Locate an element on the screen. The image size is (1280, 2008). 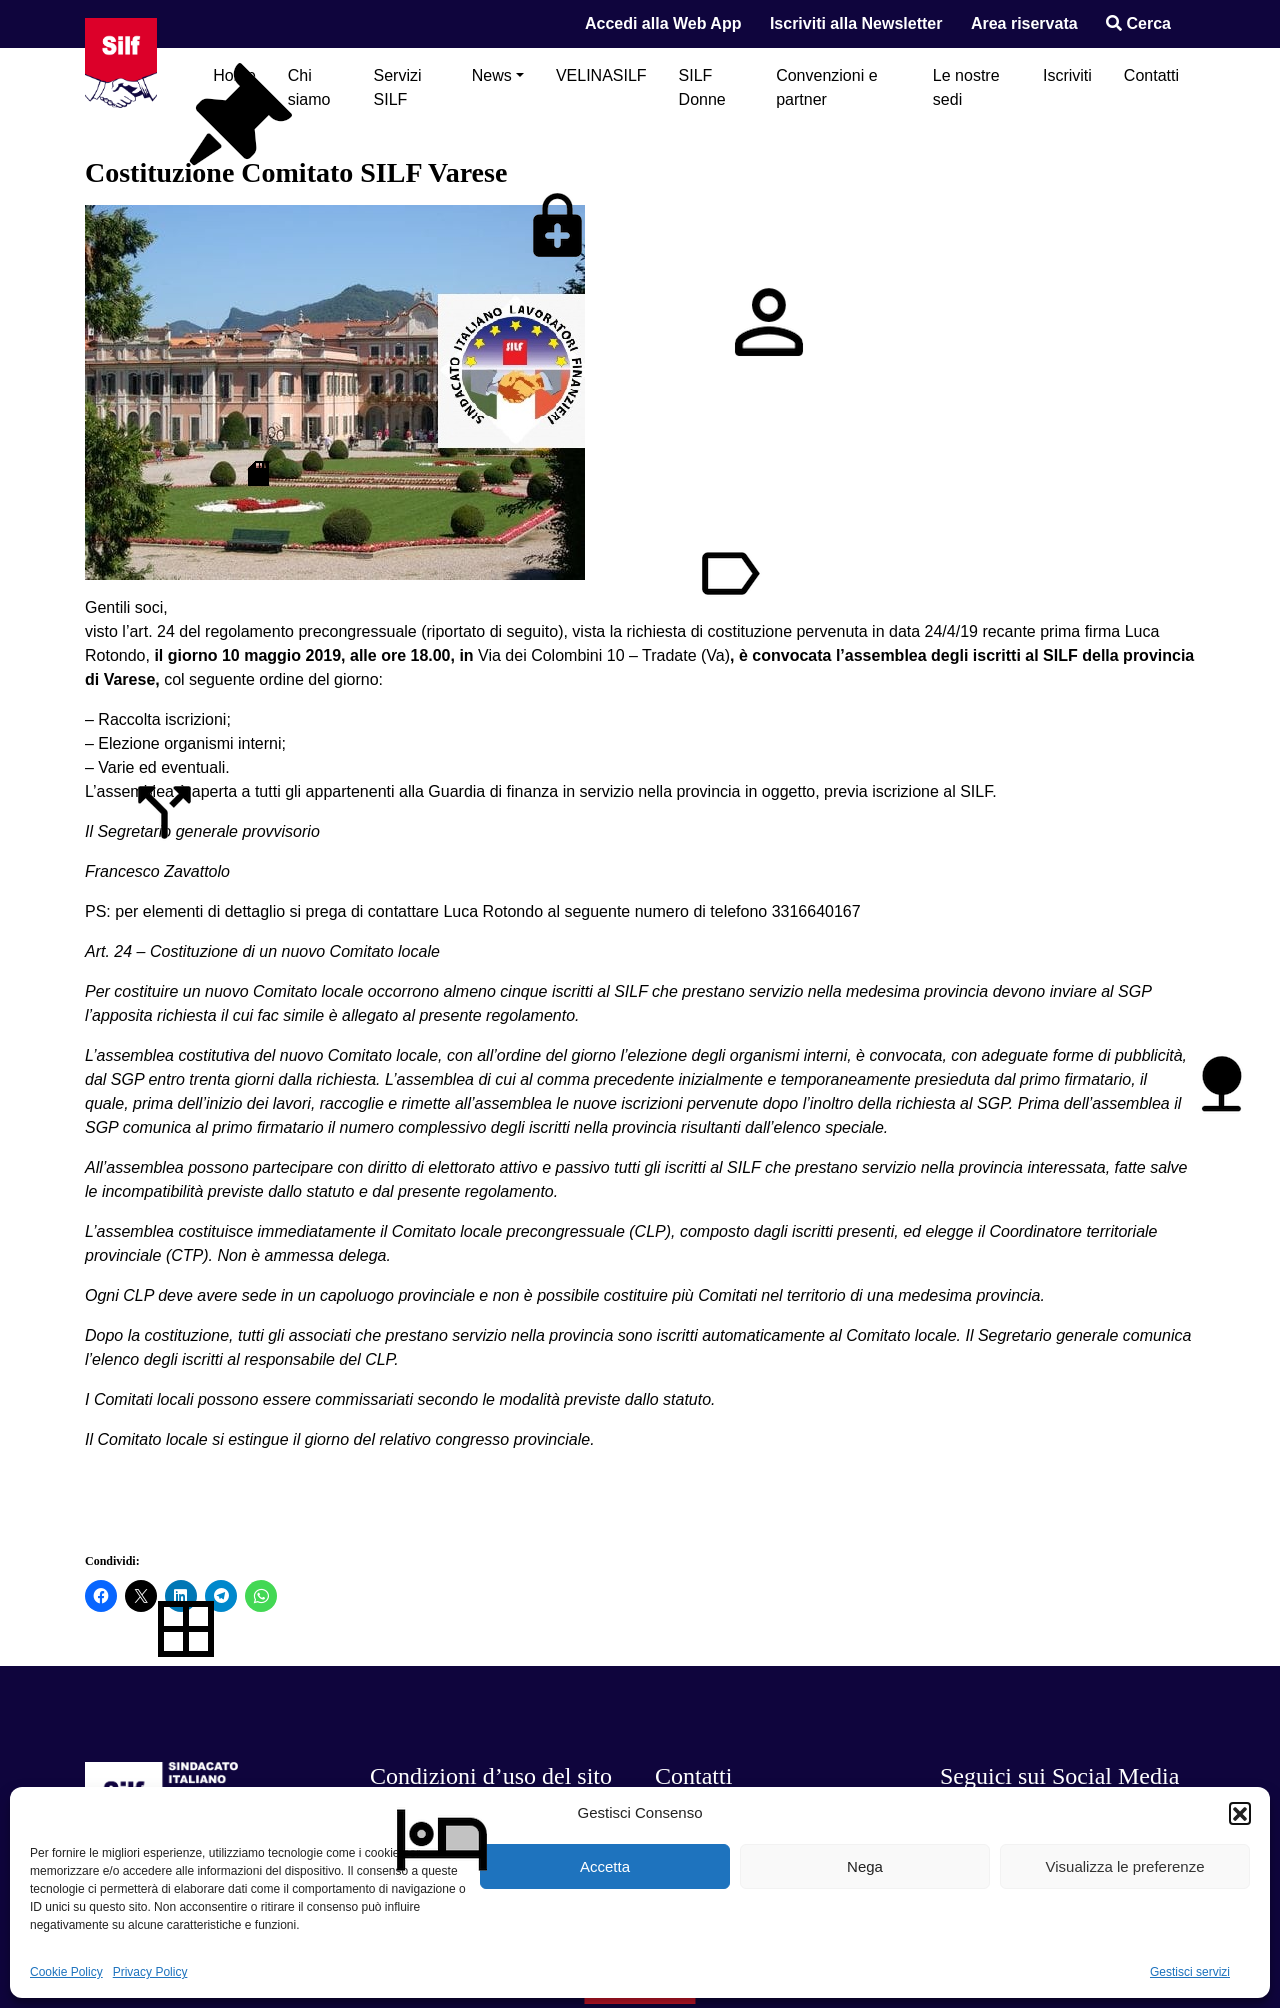
toggle all borders on a table or cell is located at coordinates (186, 1629).